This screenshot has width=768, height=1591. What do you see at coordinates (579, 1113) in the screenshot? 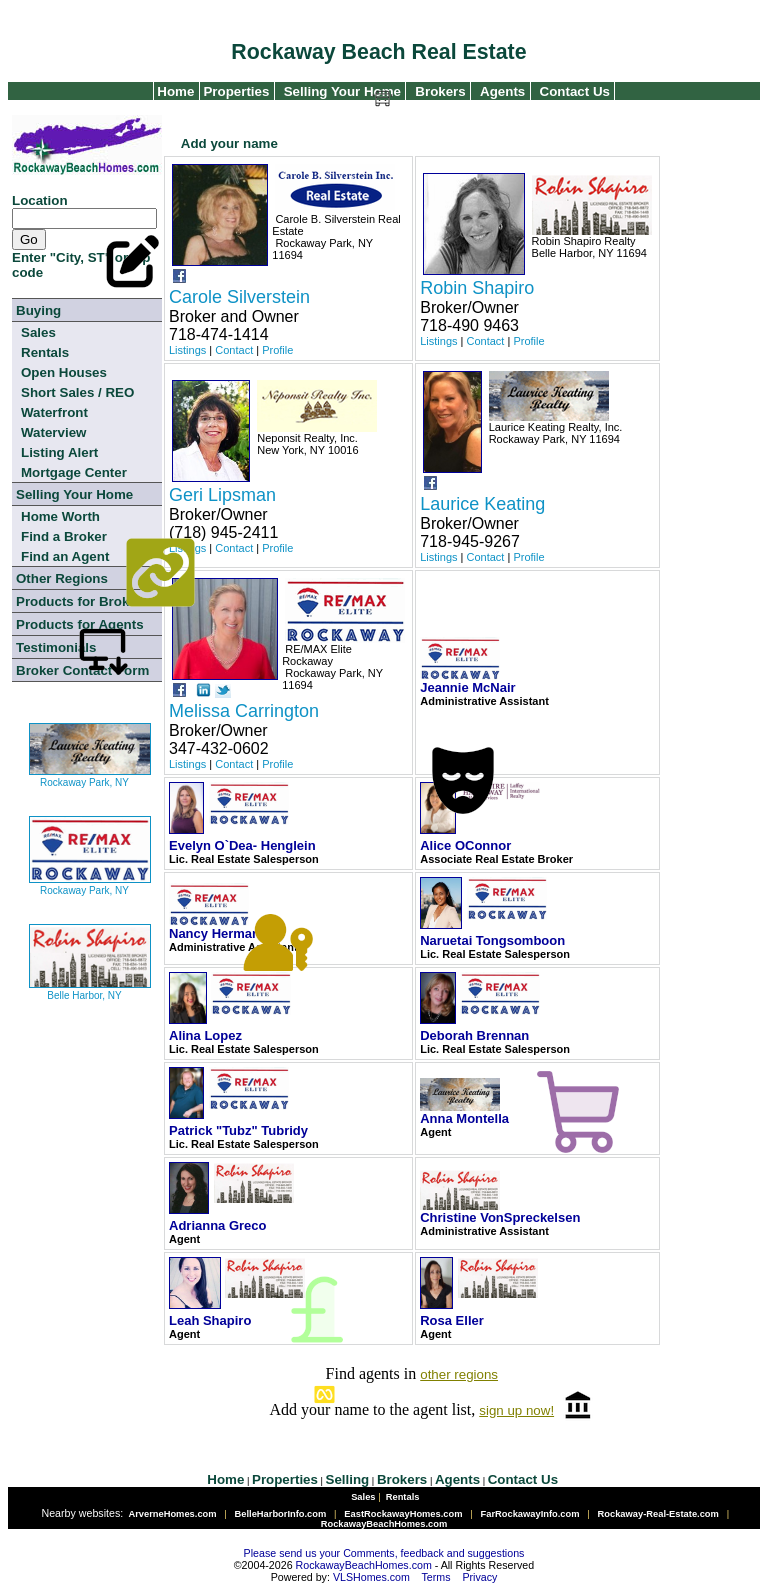
I see `view your shopping cart` at bounding box center [579, 1113].